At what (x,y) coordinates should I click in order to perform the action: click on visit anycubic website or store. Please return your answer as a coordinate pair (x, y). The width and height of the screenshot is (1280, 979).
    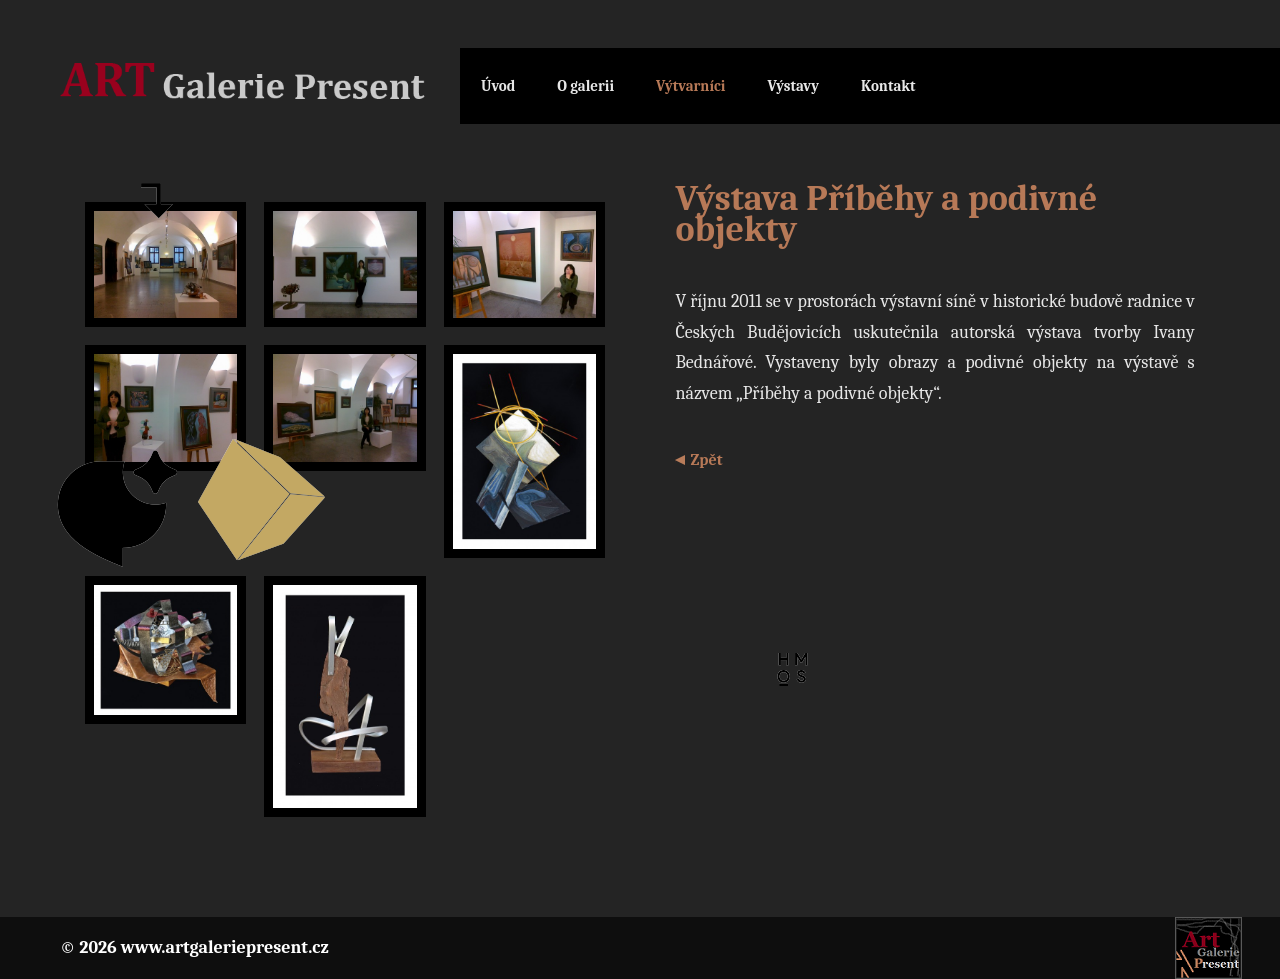
    Looking at the image, I should click on (261, 499).